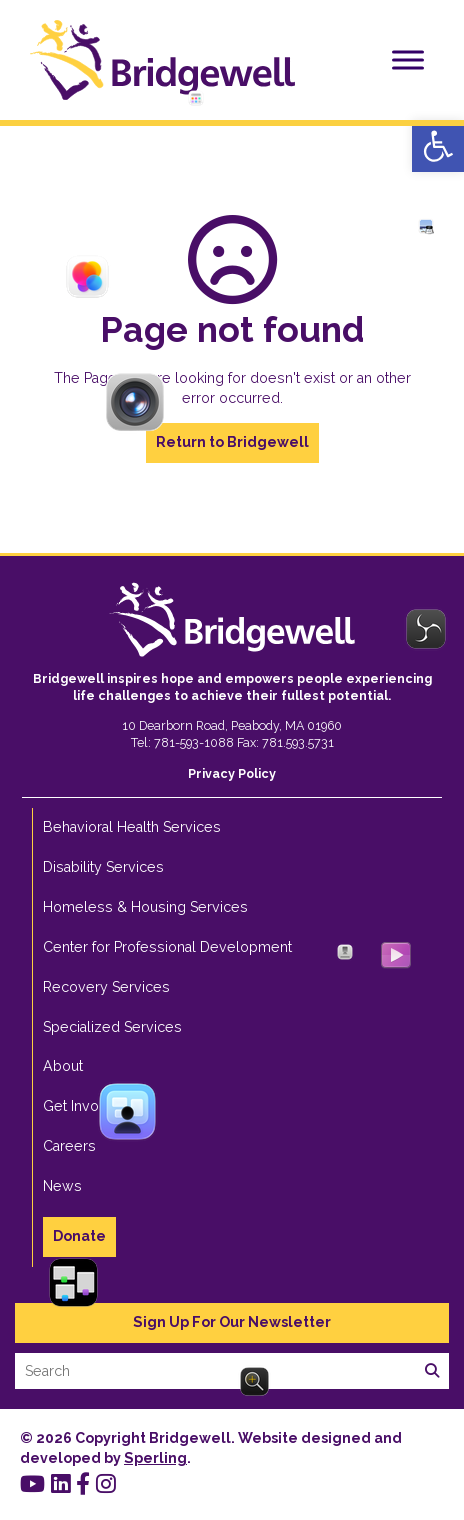 The image size is (464, 1520). I want to click on open OBS Studio for screen recording and streaming, so click(426, 629).